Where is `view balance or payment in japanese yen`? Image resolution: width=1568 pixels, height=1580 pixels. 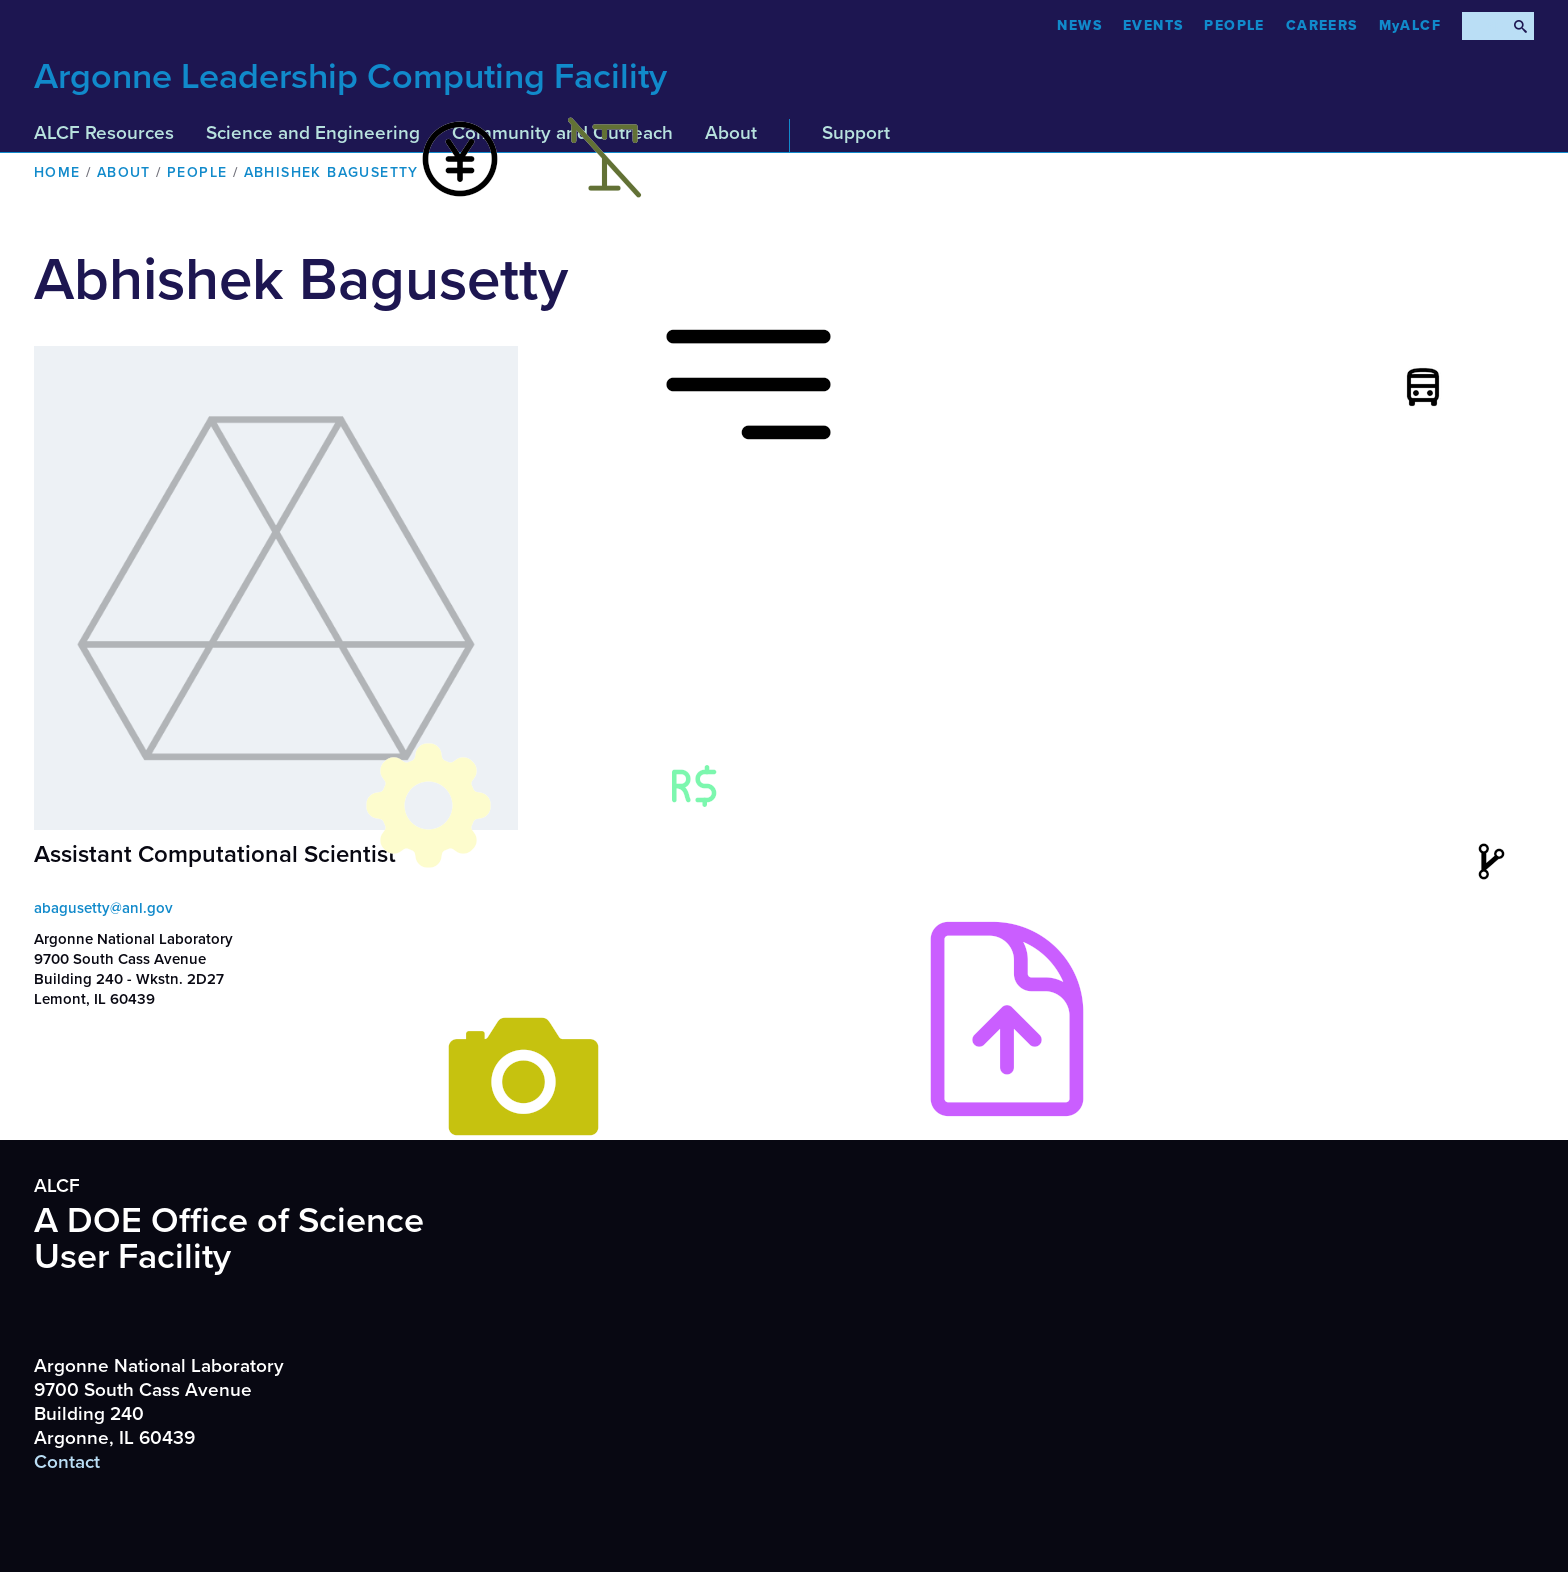
view balance or payment in japanese yen is located at coordinates (460, 159).